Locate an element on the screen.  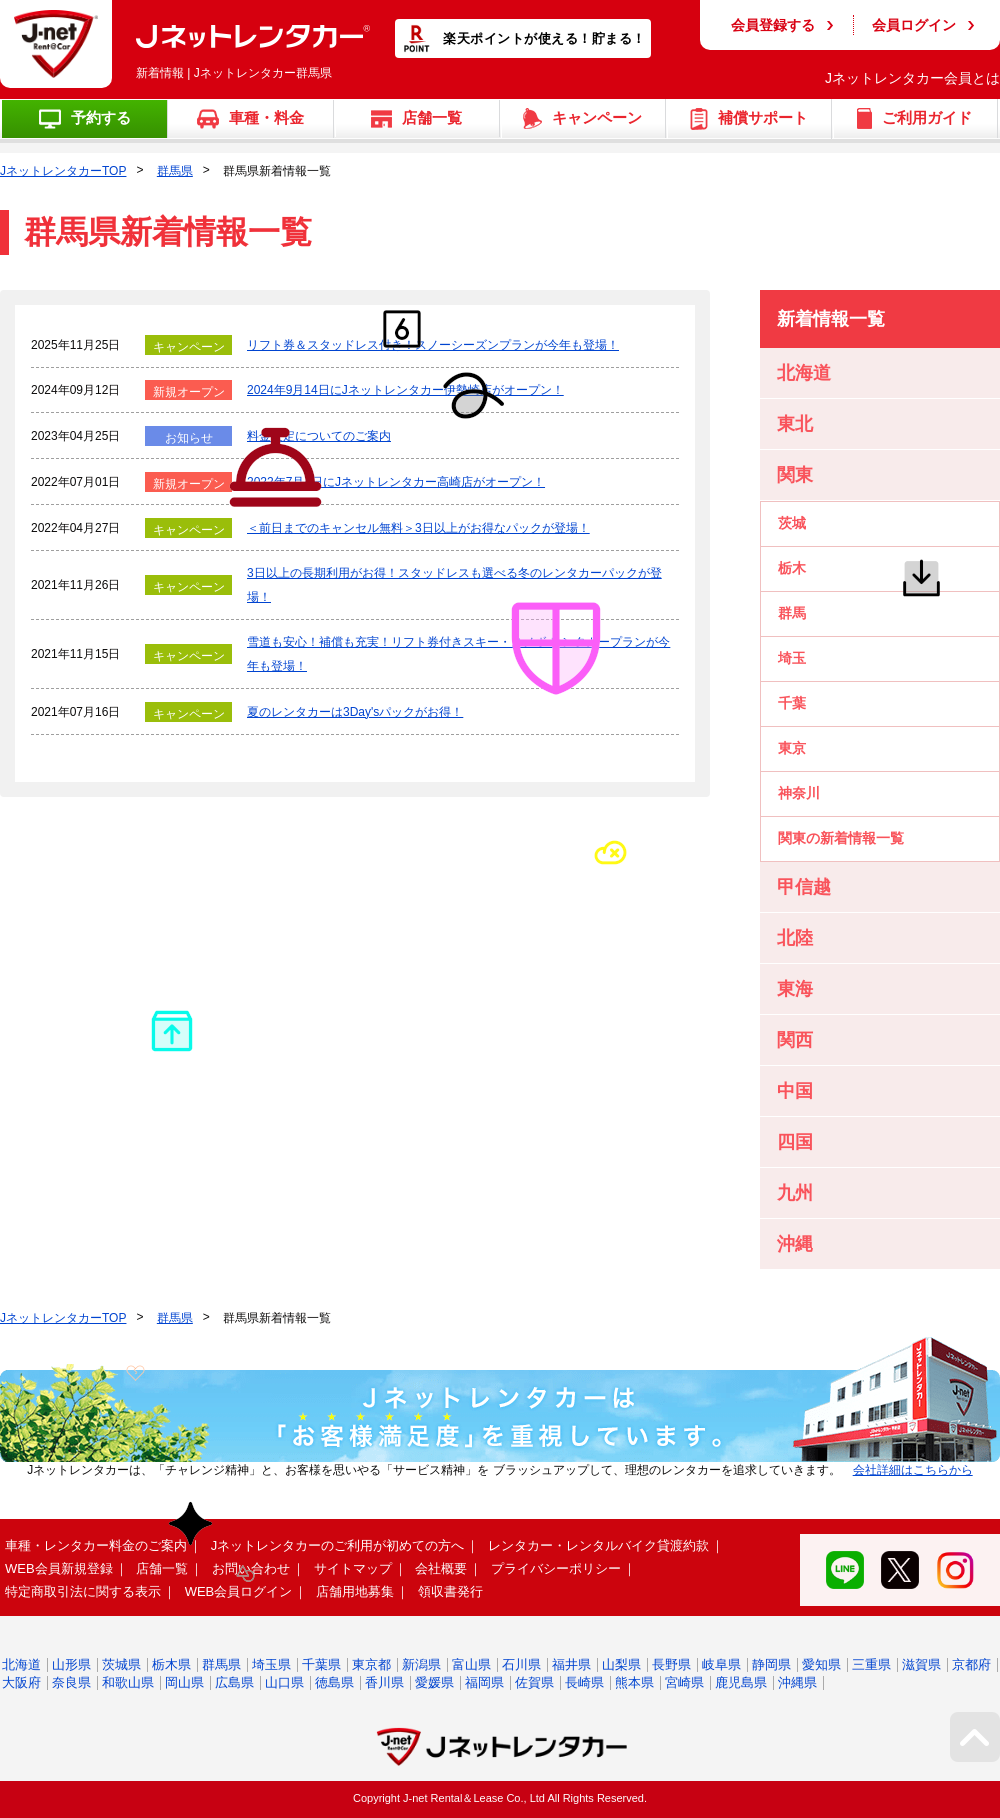
indicates AI-generated or enhanced content is located at coordinates (190, 1523).